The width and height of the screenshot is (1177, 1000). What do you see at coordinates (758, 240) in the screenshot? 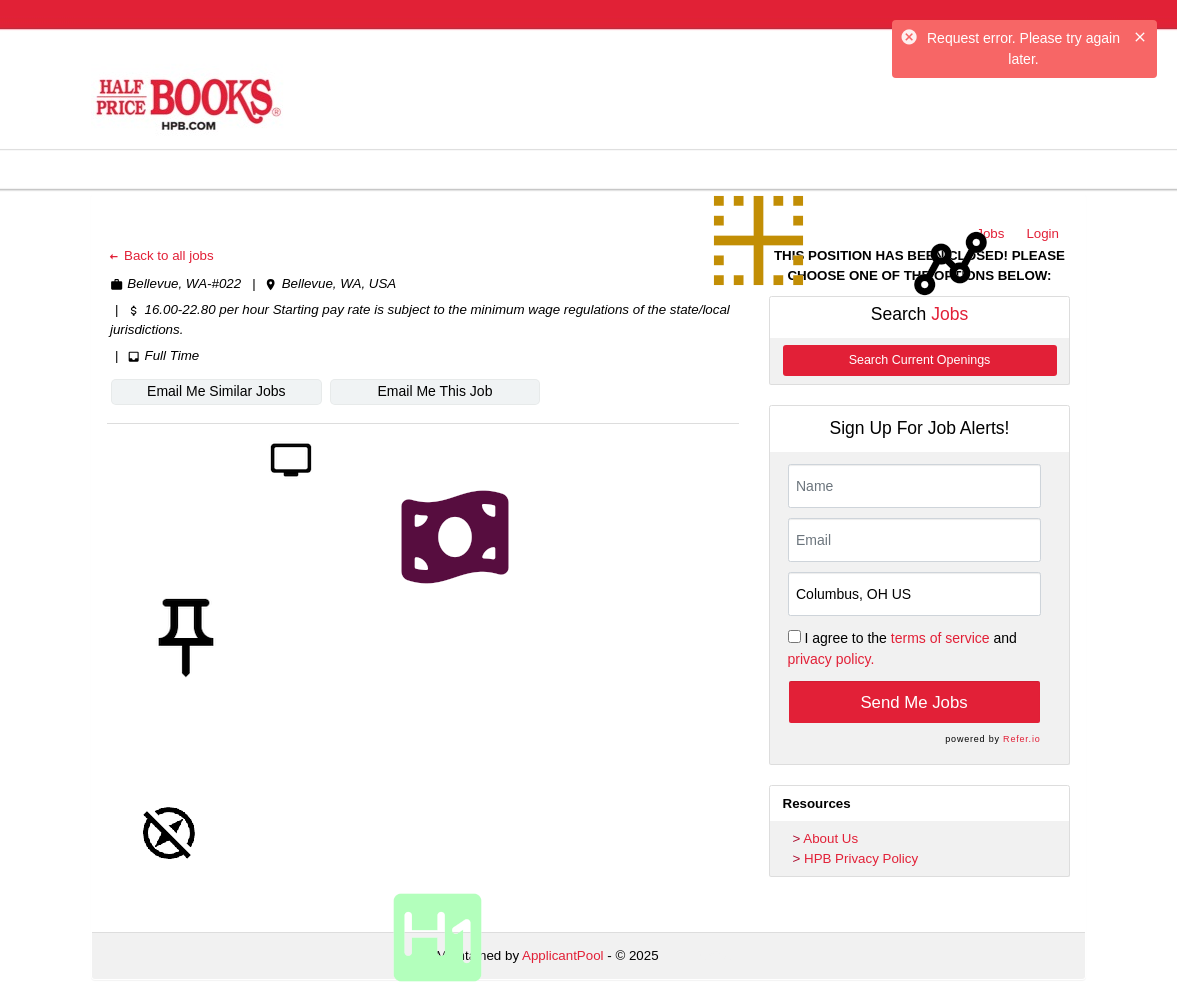
I see `apply inner borders to selected cells` at bounding box center [758, 240].